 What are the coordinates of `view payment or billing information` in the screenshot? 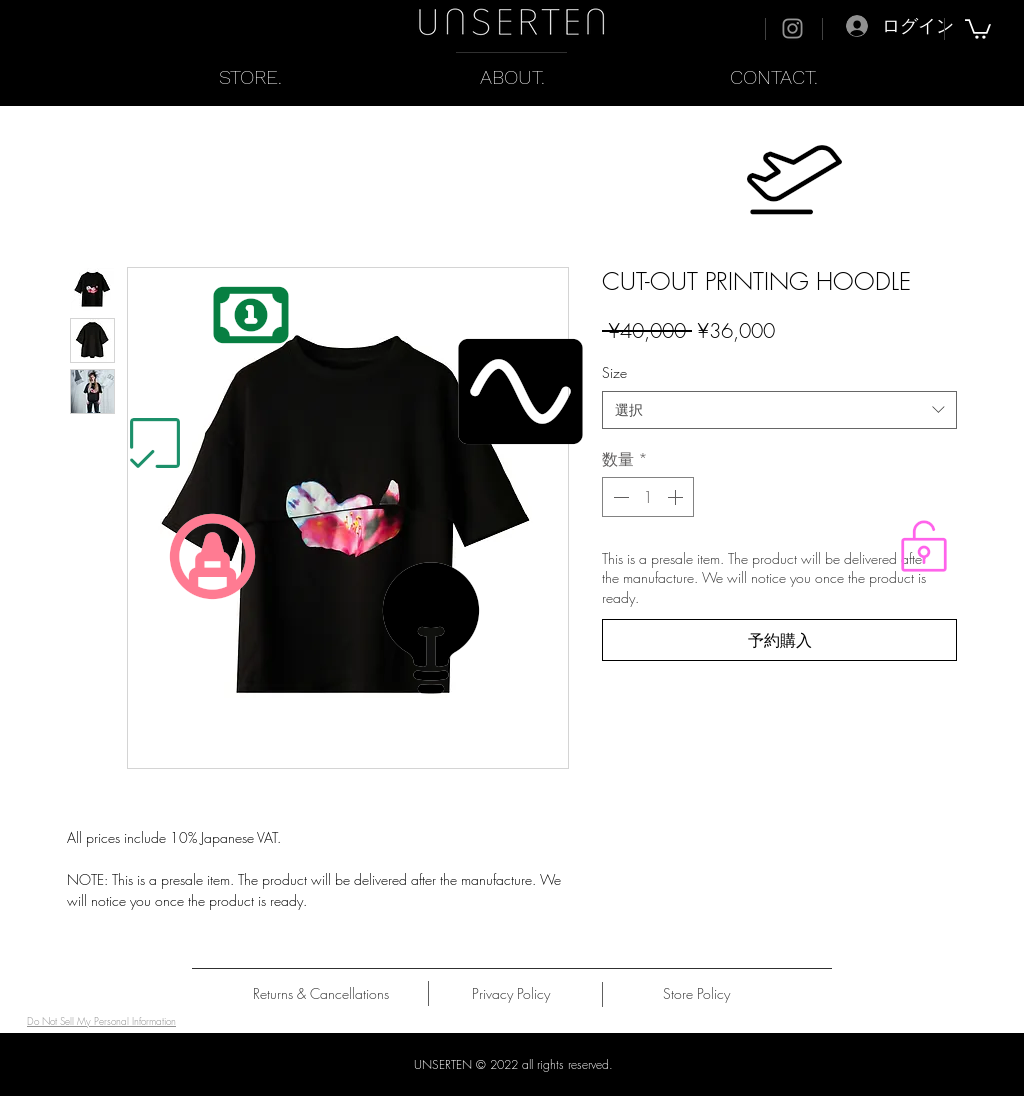 It's located at (251, 315).